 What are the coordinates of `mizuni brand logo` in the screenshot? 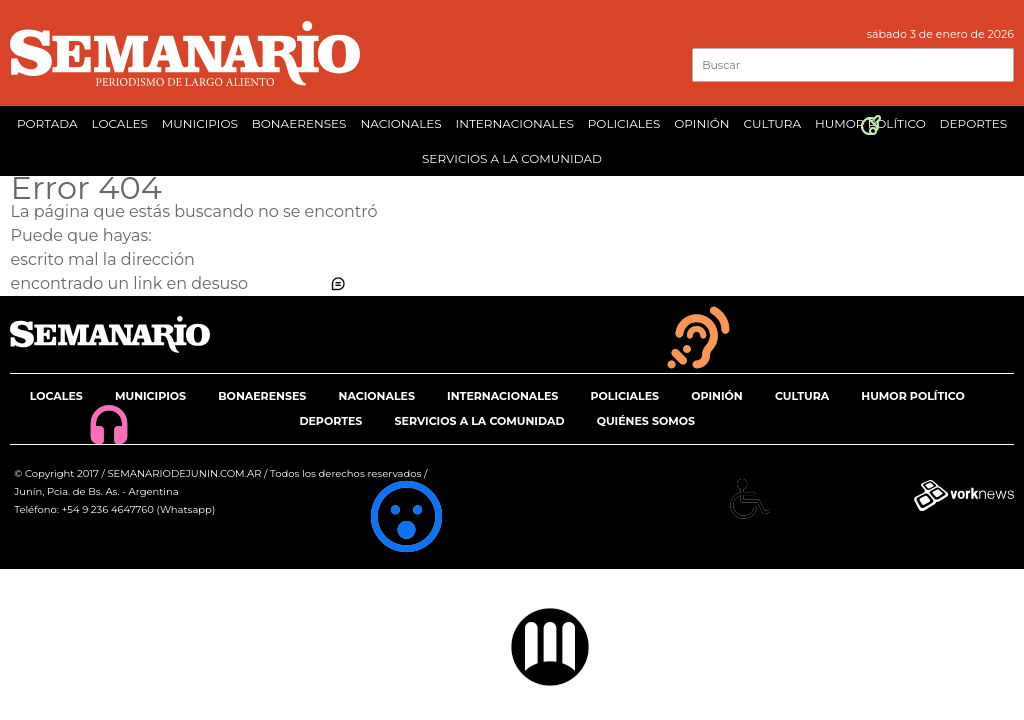 It's located at (550, 647).